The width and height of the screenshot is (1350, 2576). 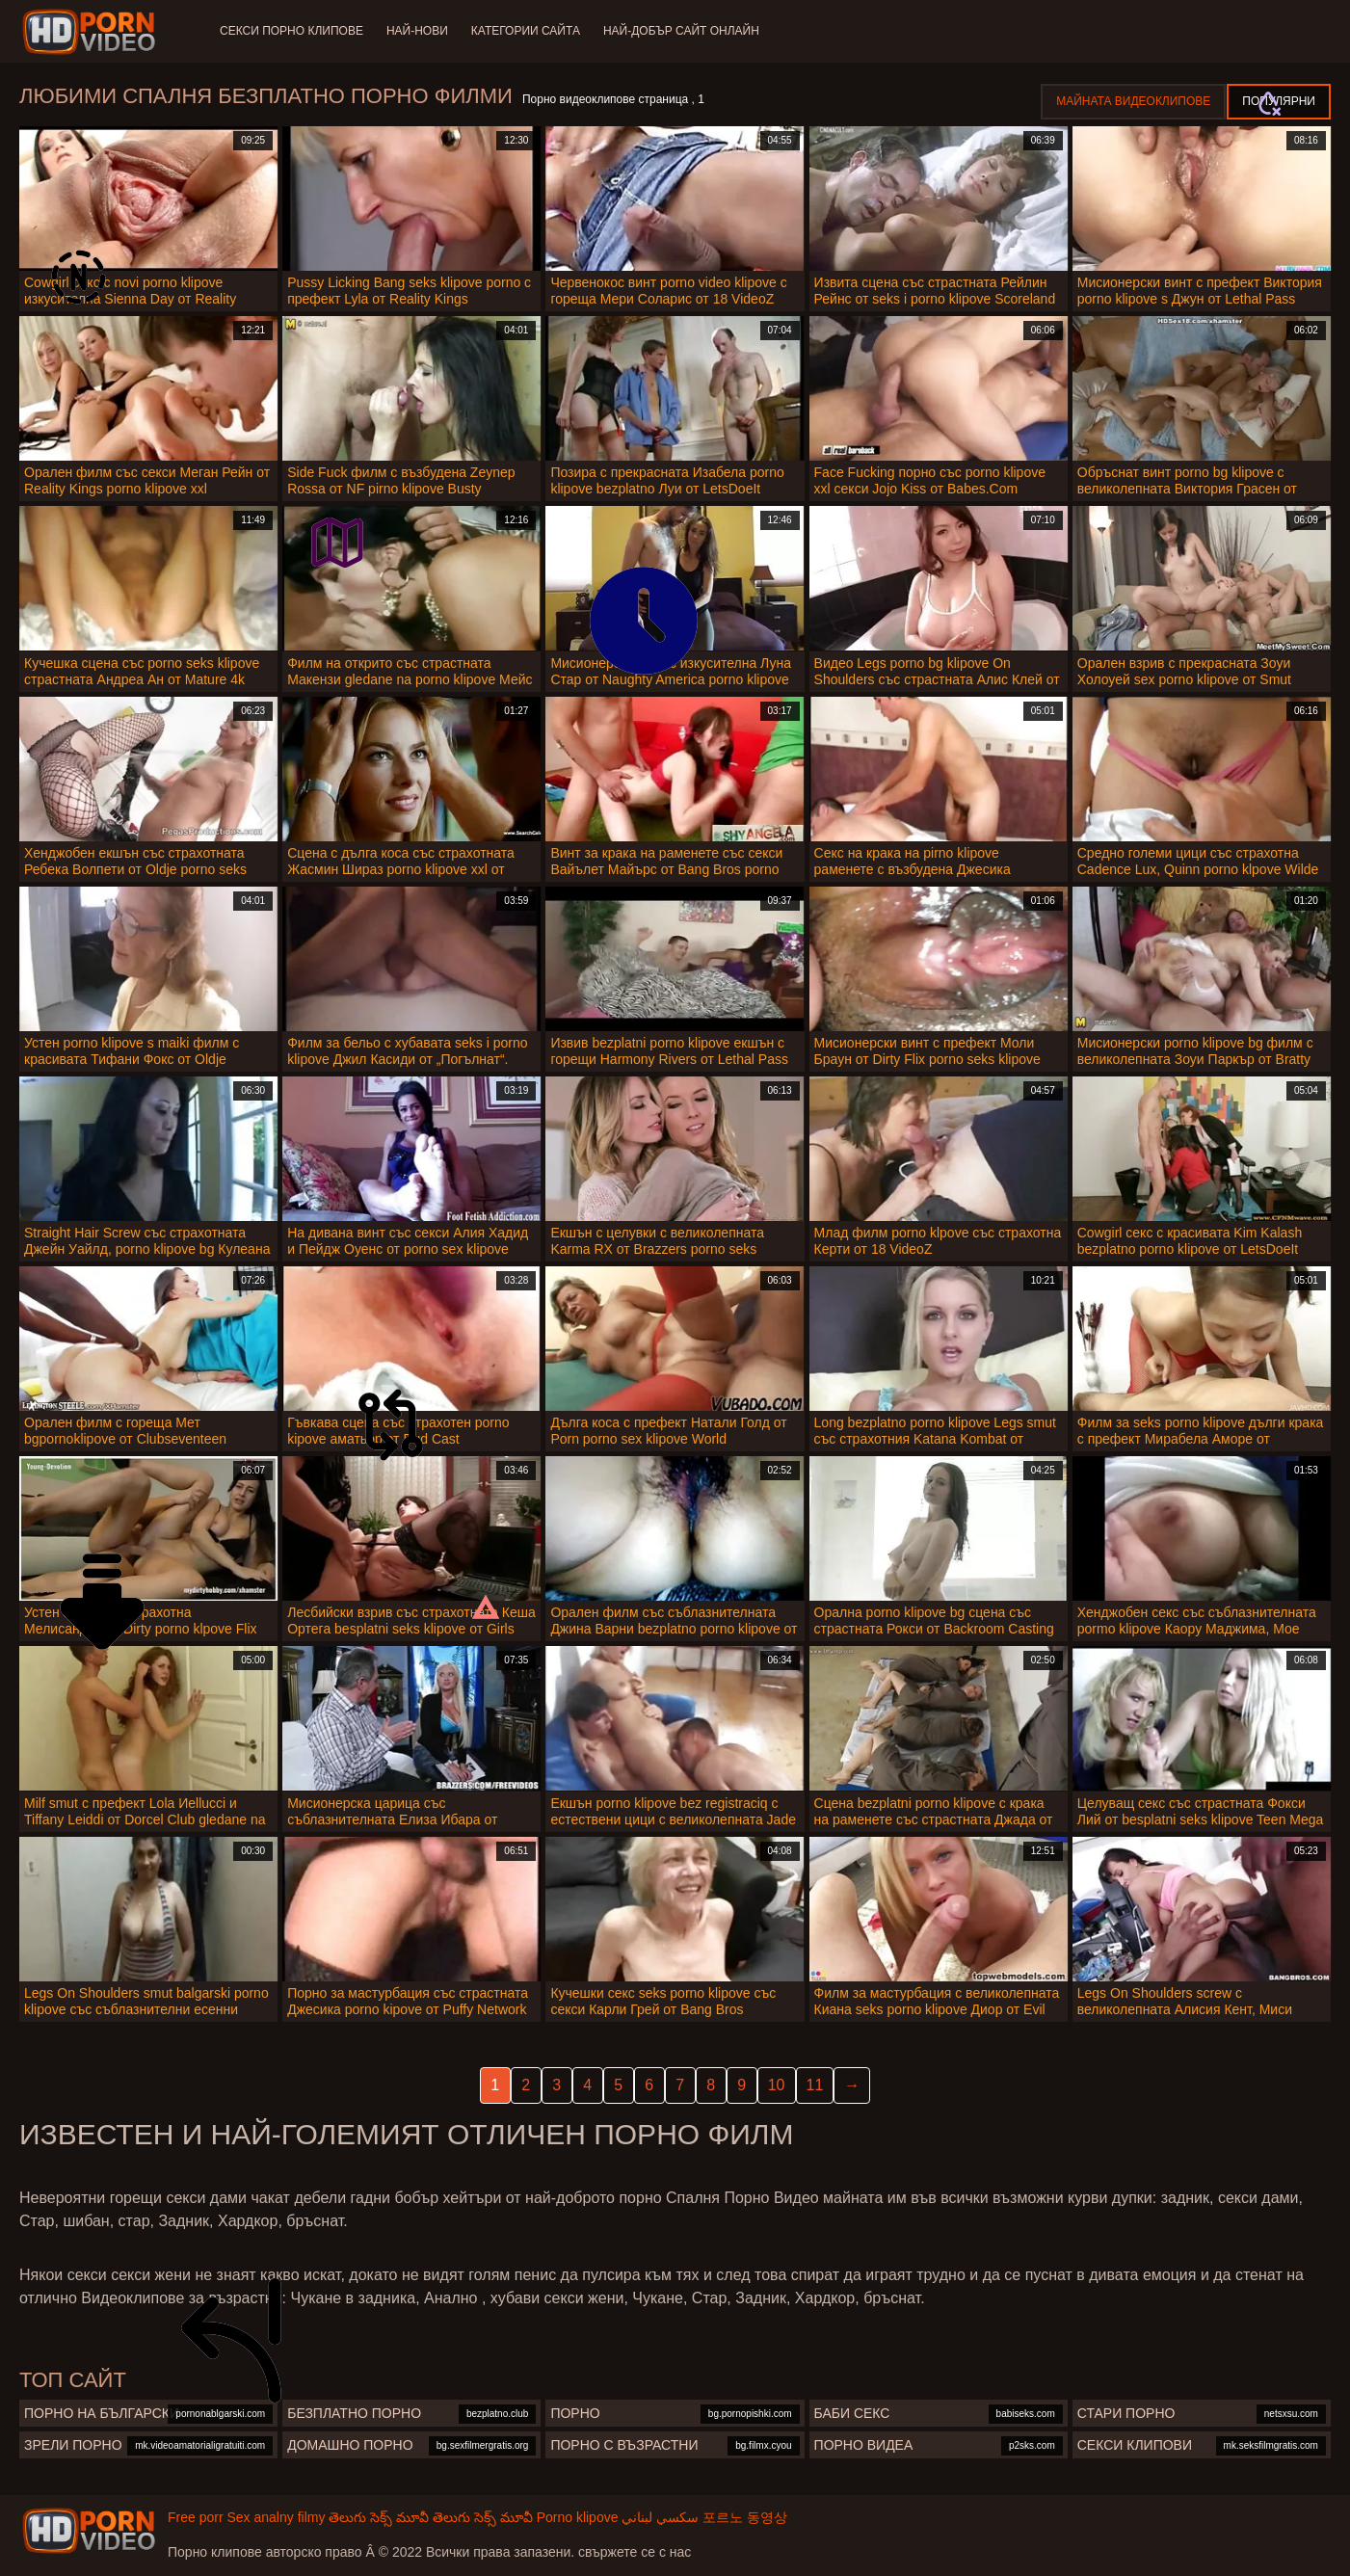 What do you see at coordinates (390, 1424) in the screenshot?
I see `compare branches or commits in version control` at bounding box center [390, 1424].